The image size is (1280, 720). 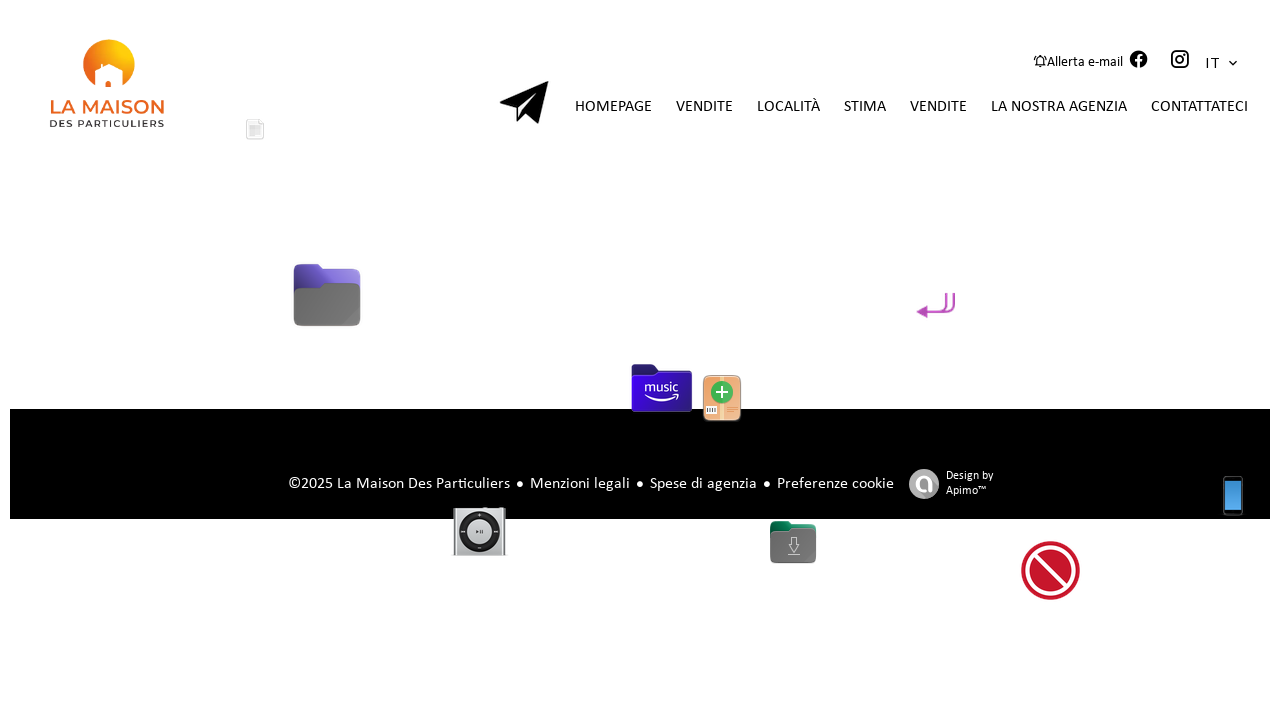 I want to click on delete selected item, so click(x=1050, y=570).